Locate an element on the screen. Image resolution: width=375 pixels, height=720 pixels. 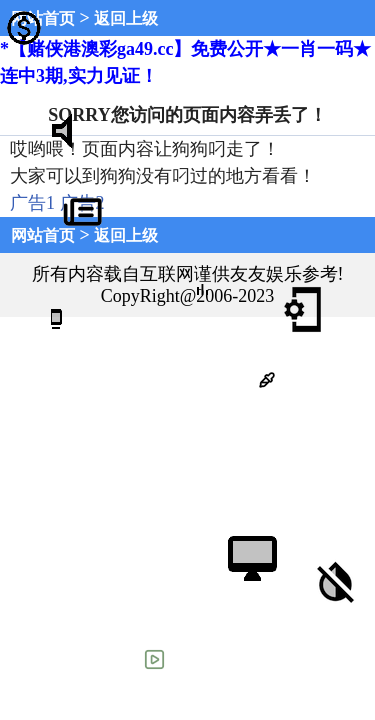
dock your device to an external station is located at coordinates (56, 319).